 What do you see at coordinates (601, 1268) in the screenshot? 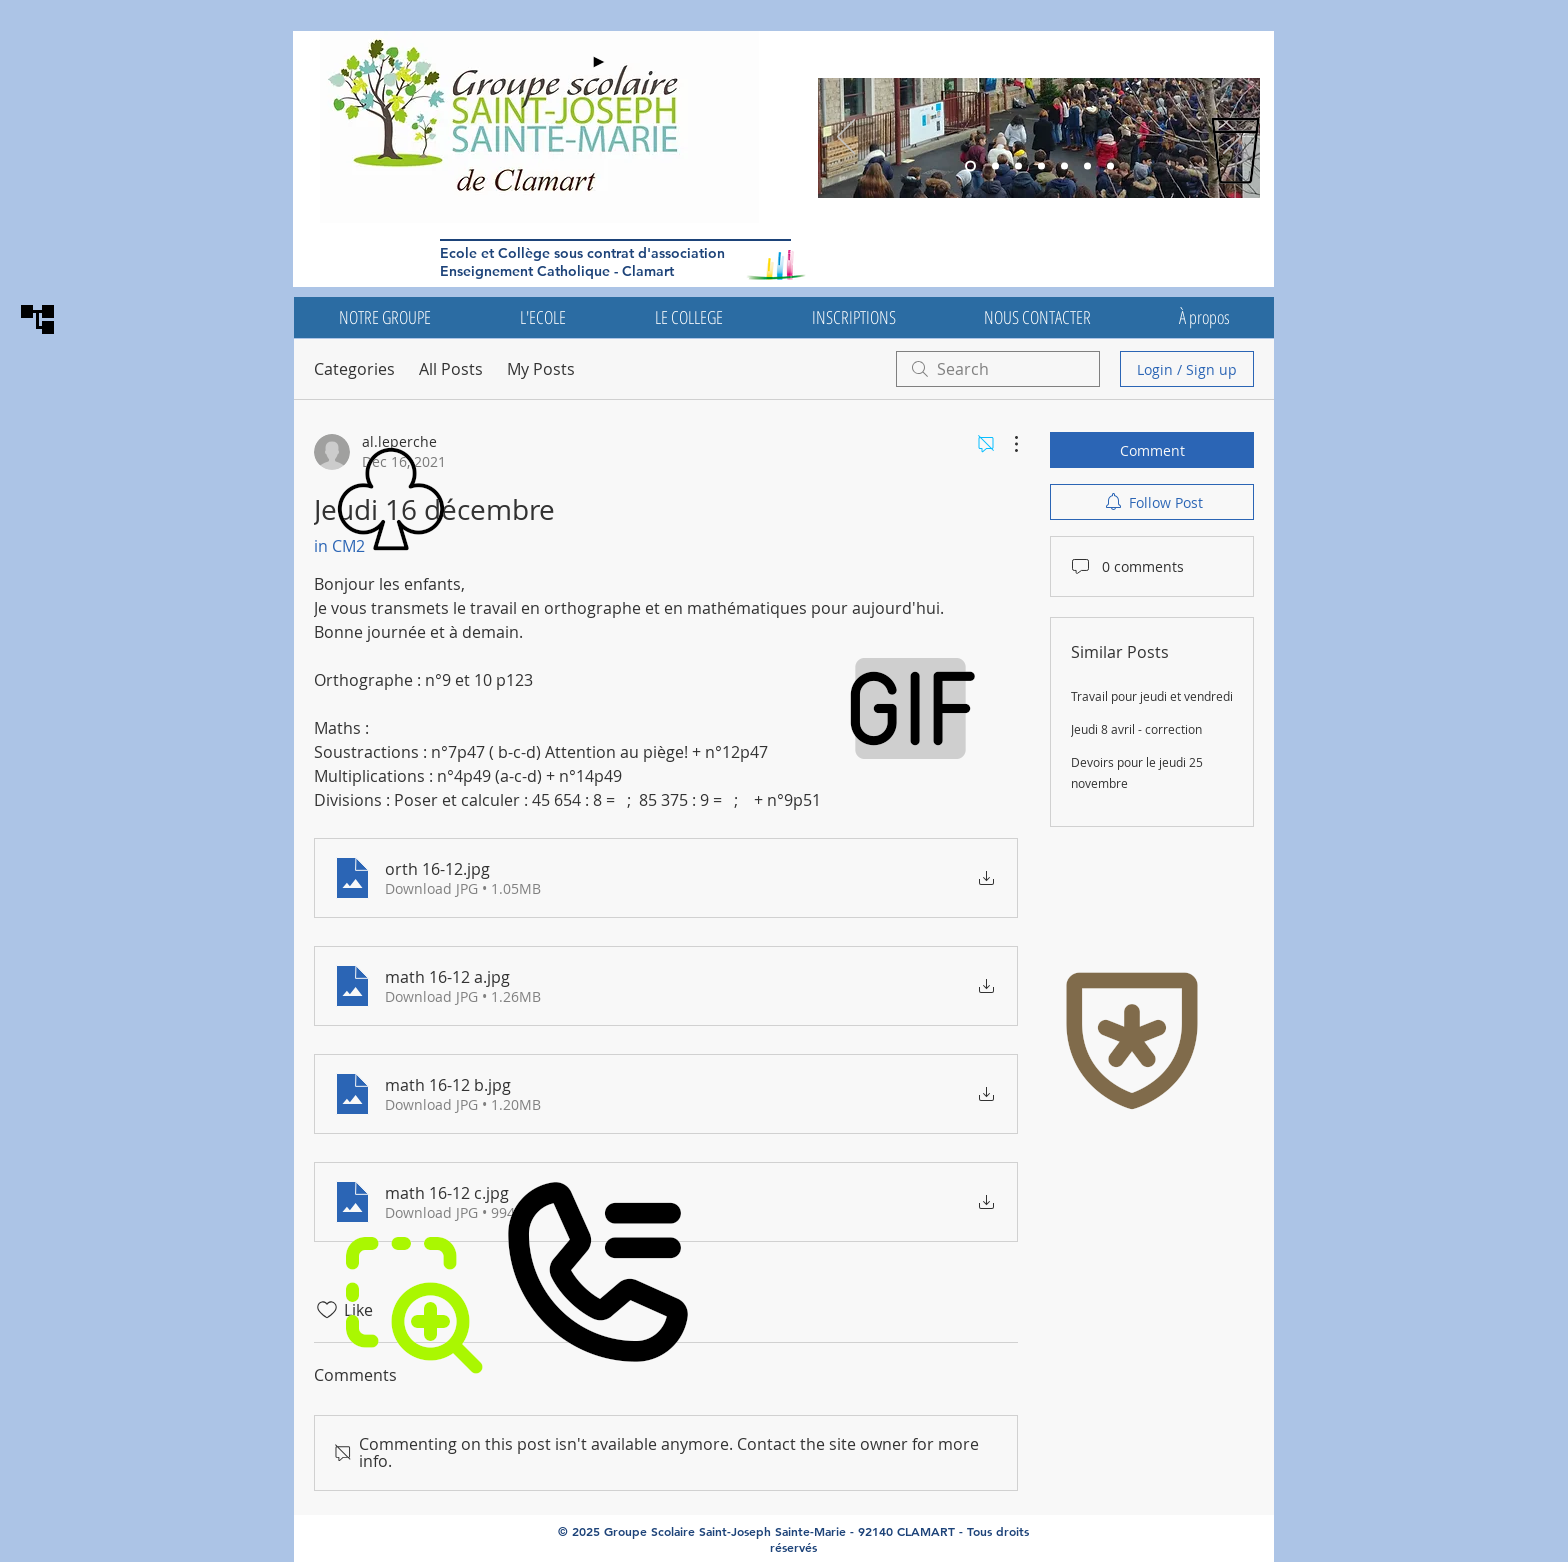
I see `view contact list or phone directory` at bounding box center [601, 1268].